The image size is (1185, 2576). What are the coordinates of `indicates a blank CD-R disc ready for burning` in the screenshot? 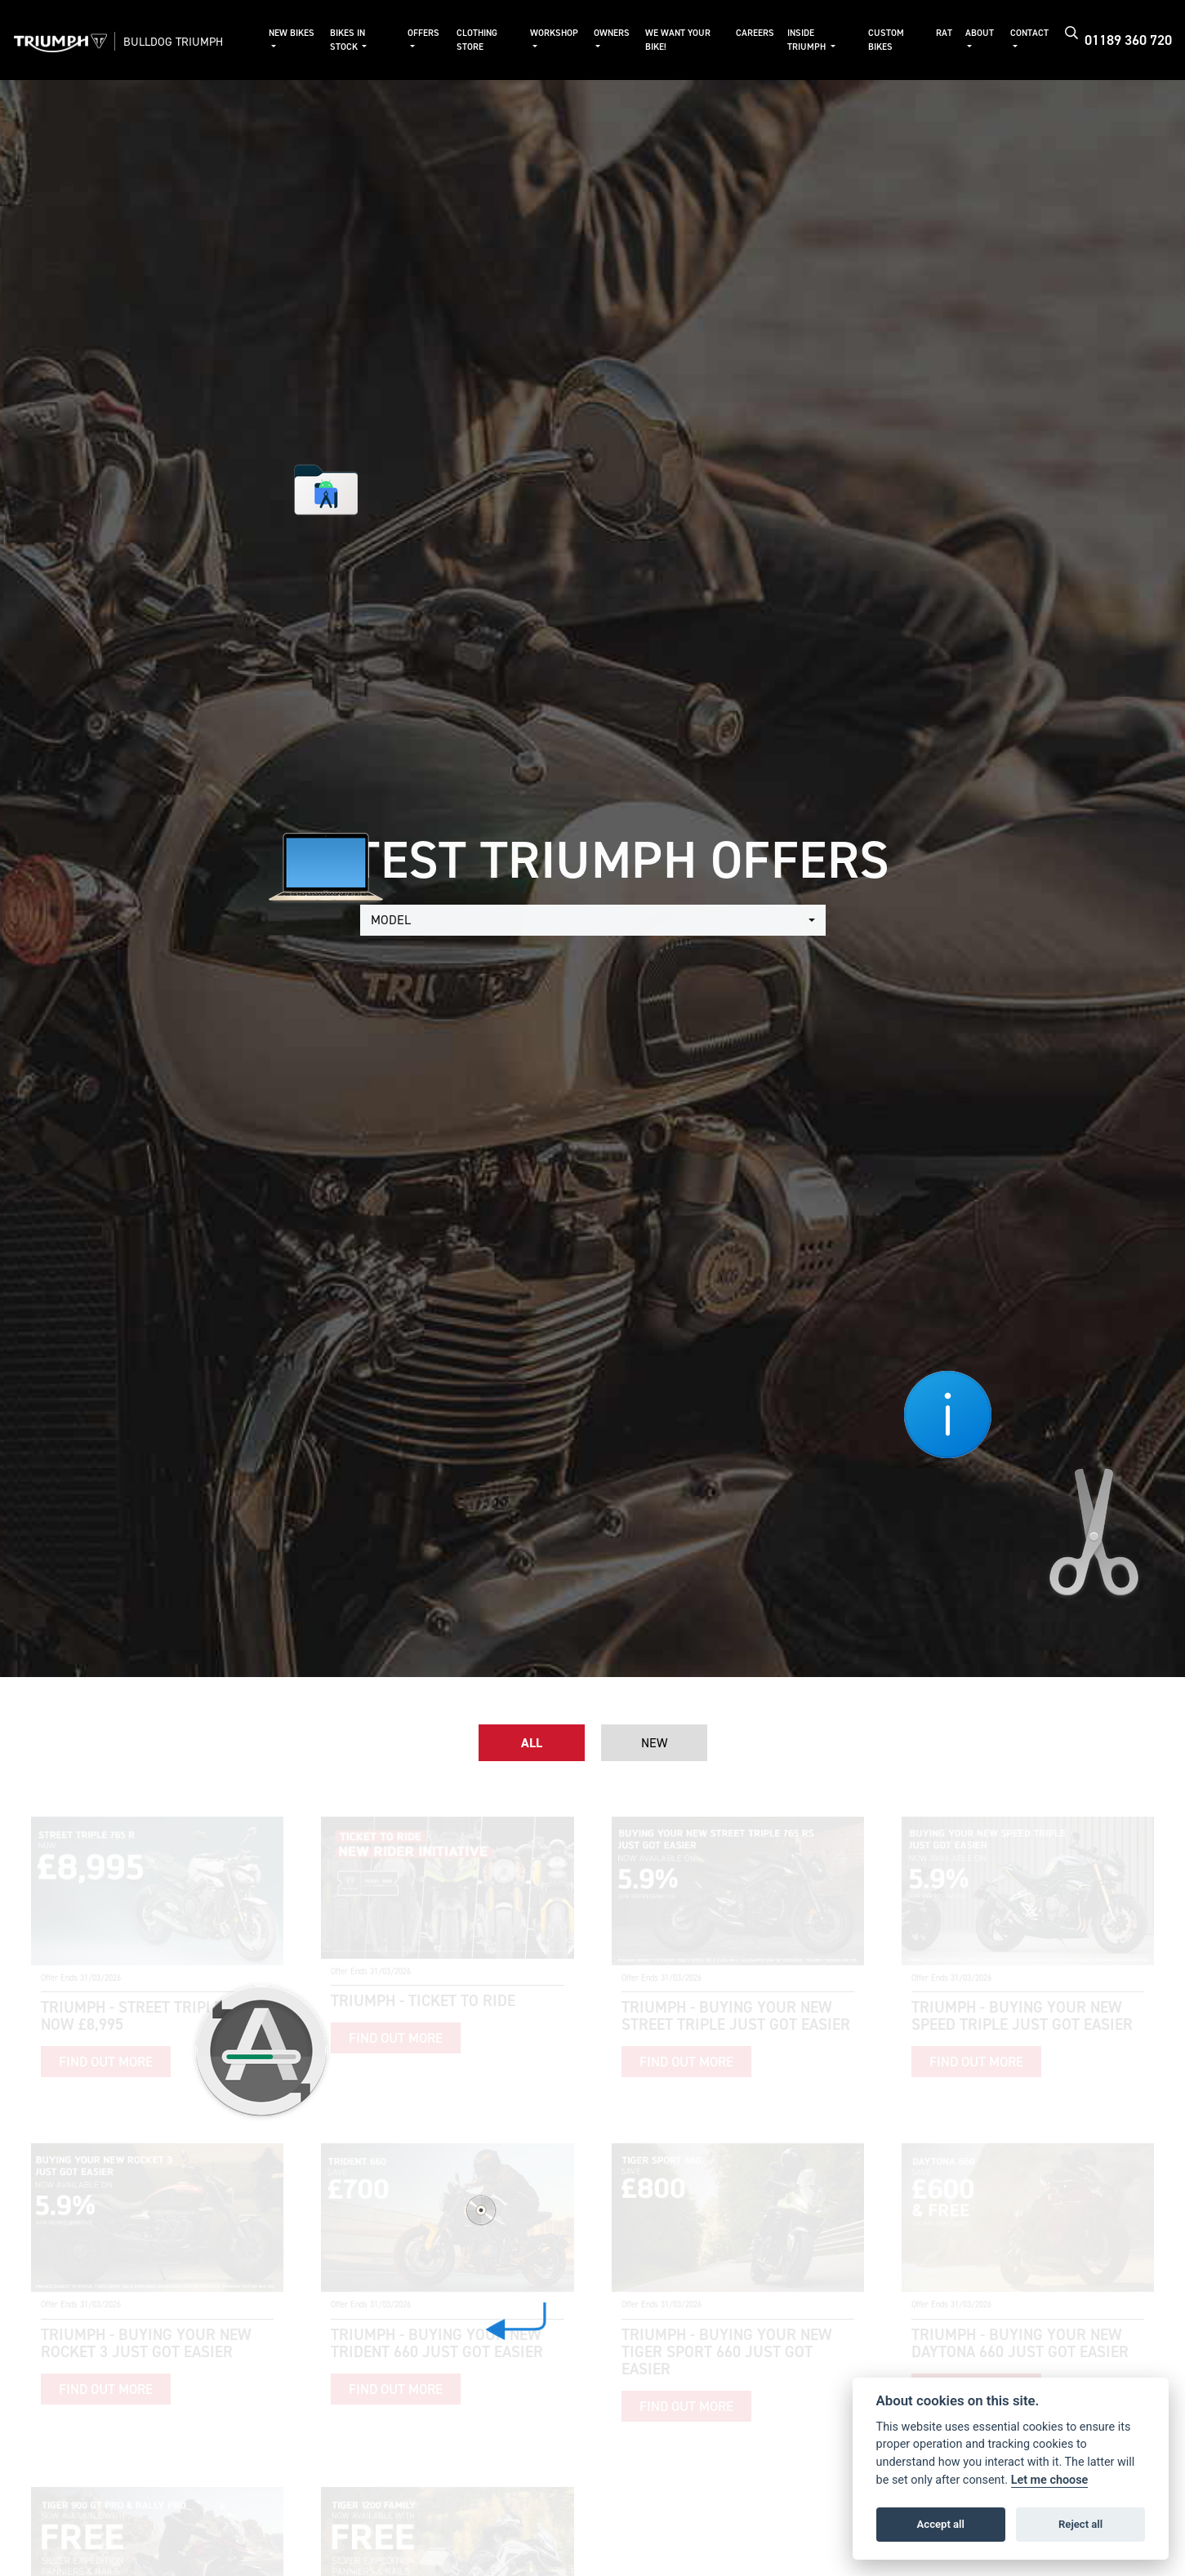 It's located at (481, 2210).